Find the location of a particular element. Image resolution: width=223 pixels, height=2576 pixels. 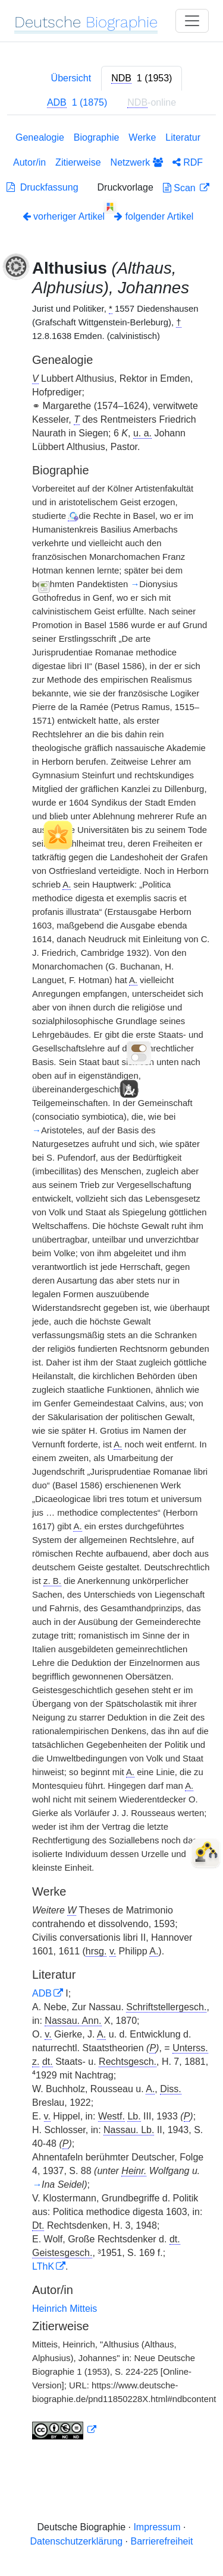

open snipaste screenshot and annotation tool is located at coordinates (110, 207).